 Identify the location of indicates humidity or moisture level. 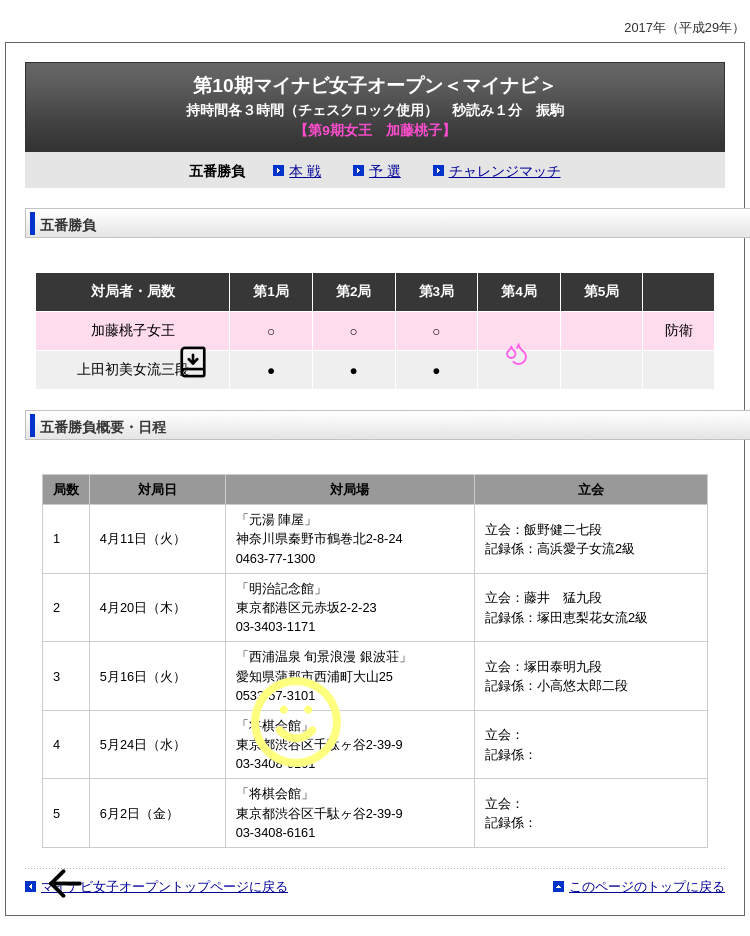
(516, 353).